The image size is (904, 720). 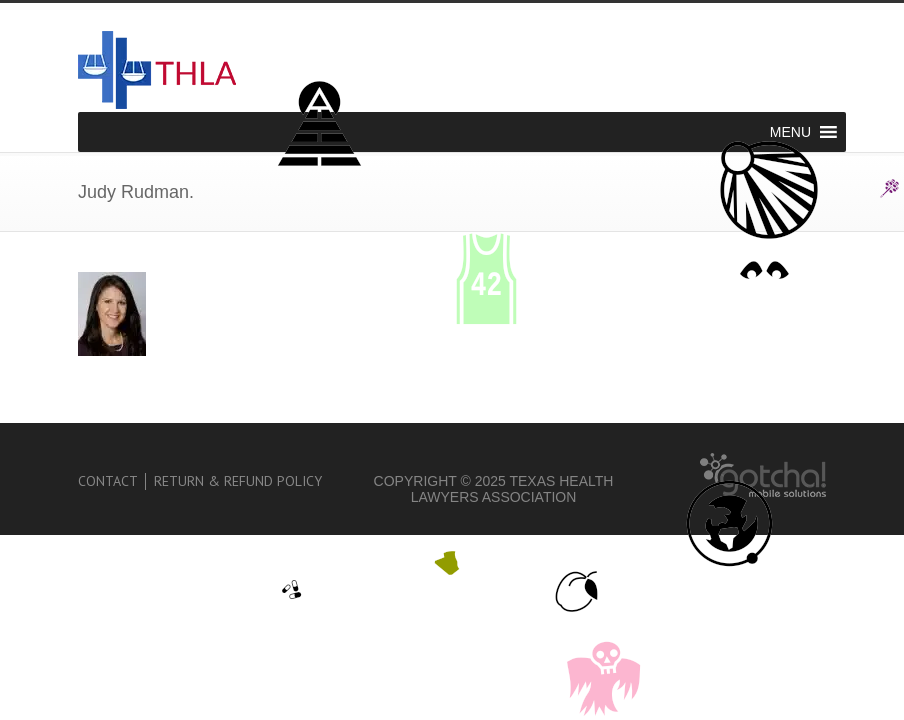 What do you see at coordinates (769, 190) in the screenshot?
I see `extract resources or energy in a game` at bounding box center [769, 190].